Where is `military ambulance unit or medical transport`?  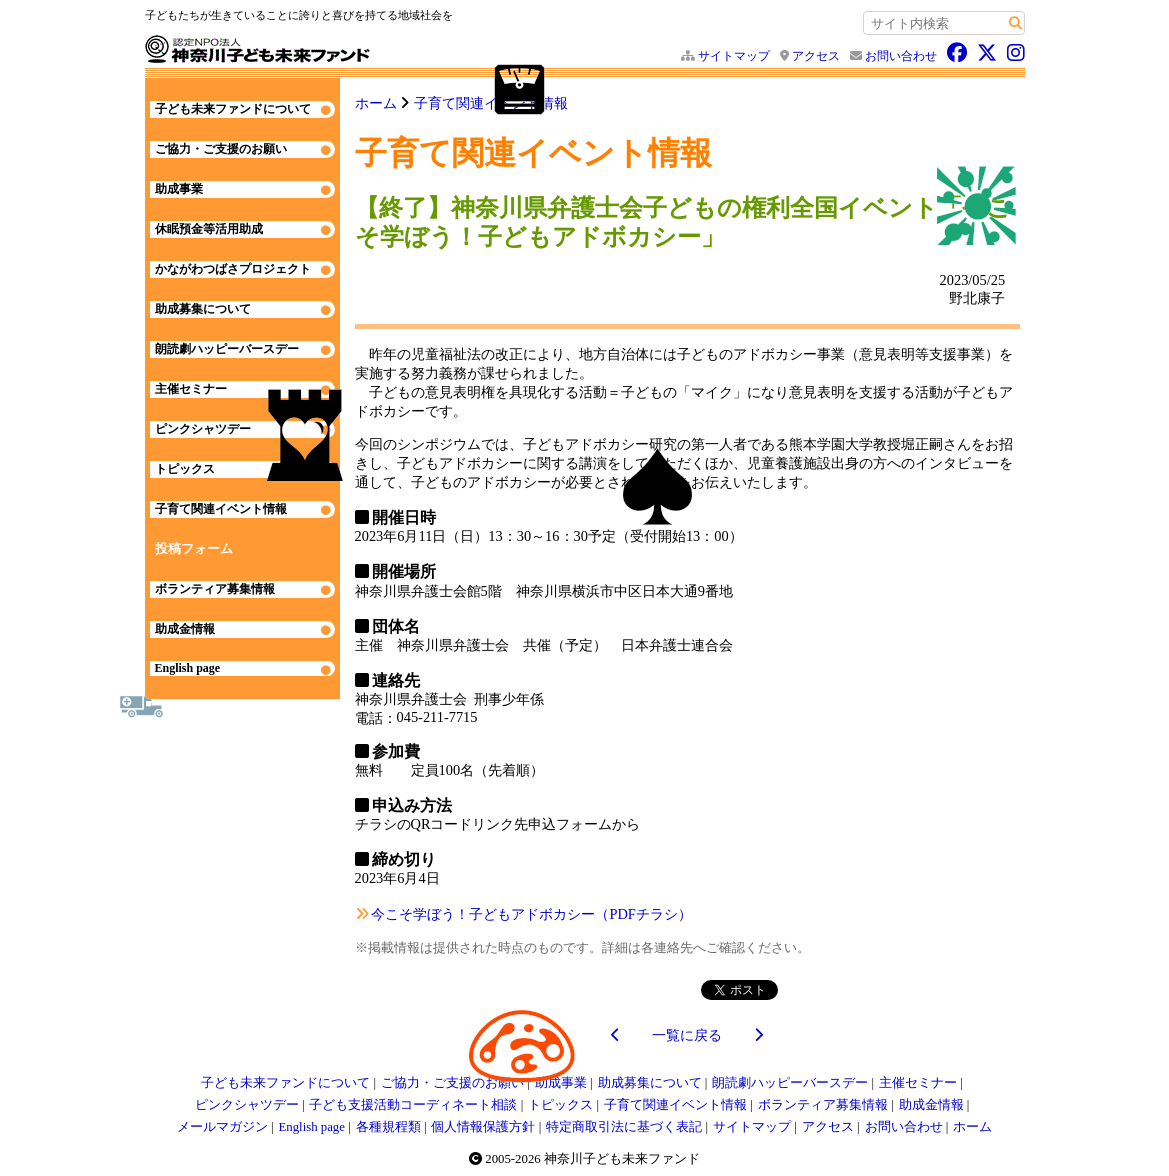
military ambulance unit or medical transport is located at coordinates (141, 706).